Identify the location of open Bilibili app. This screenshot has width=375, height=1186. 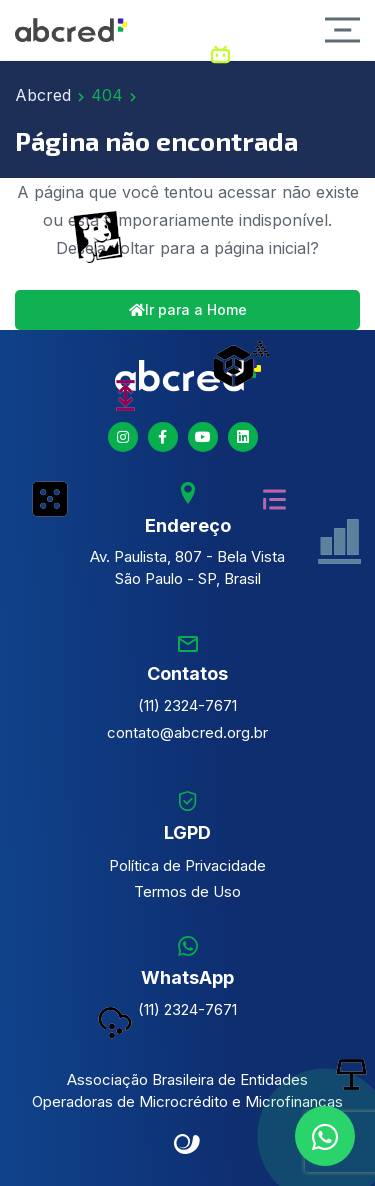
(220, 54).